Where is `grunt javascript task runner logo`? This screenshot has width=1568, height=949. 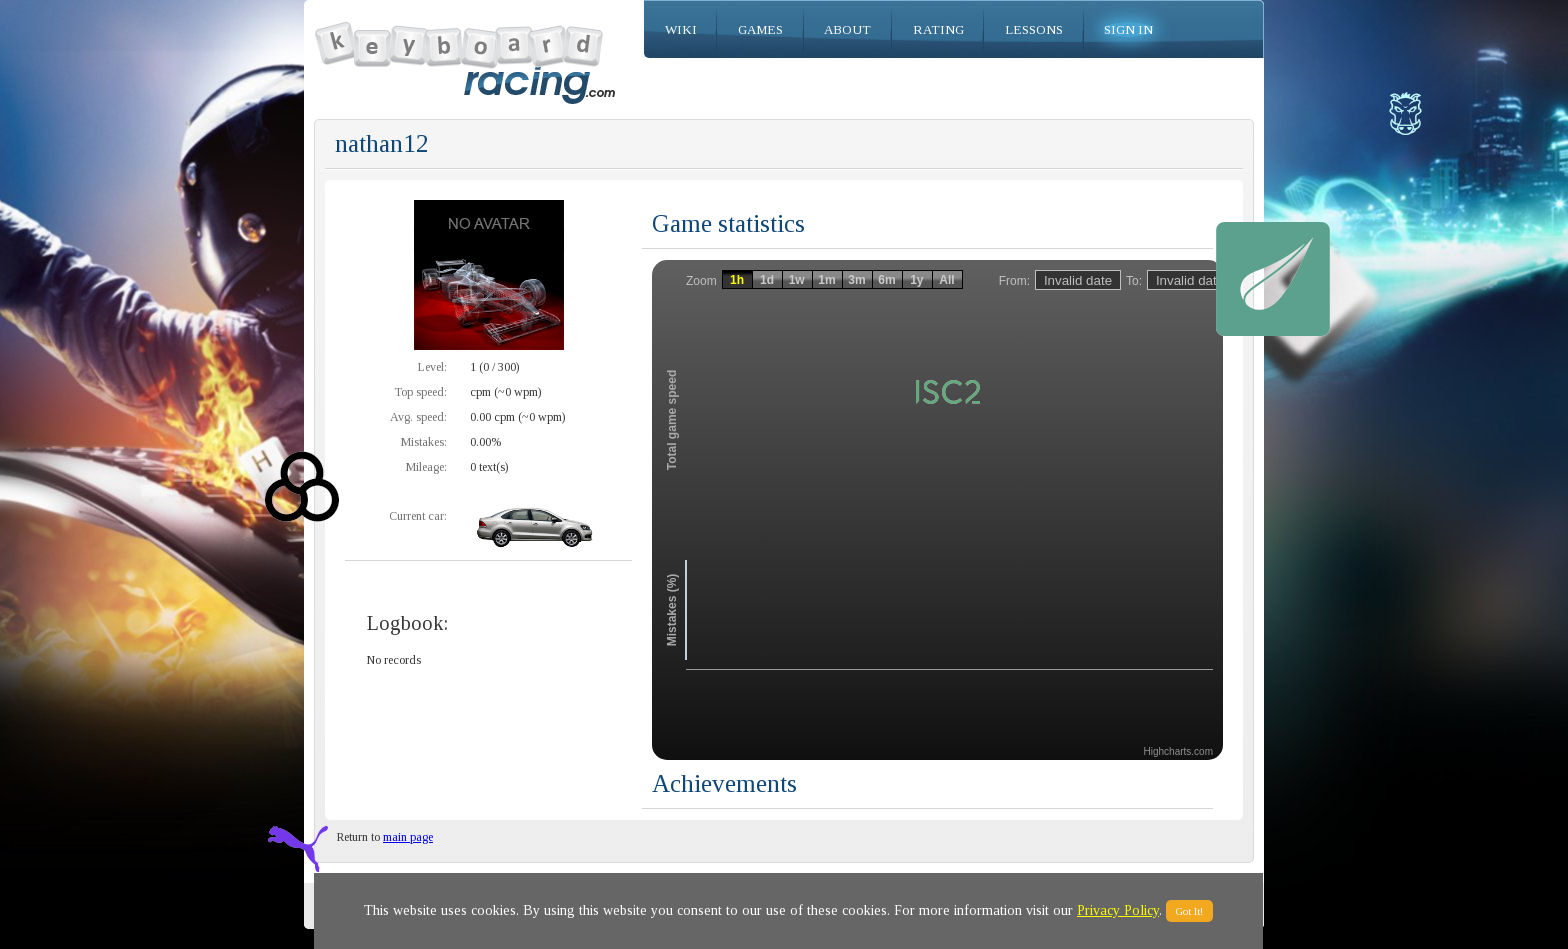
grunt javascript task runner logo is located at coordinates (1405, 113).